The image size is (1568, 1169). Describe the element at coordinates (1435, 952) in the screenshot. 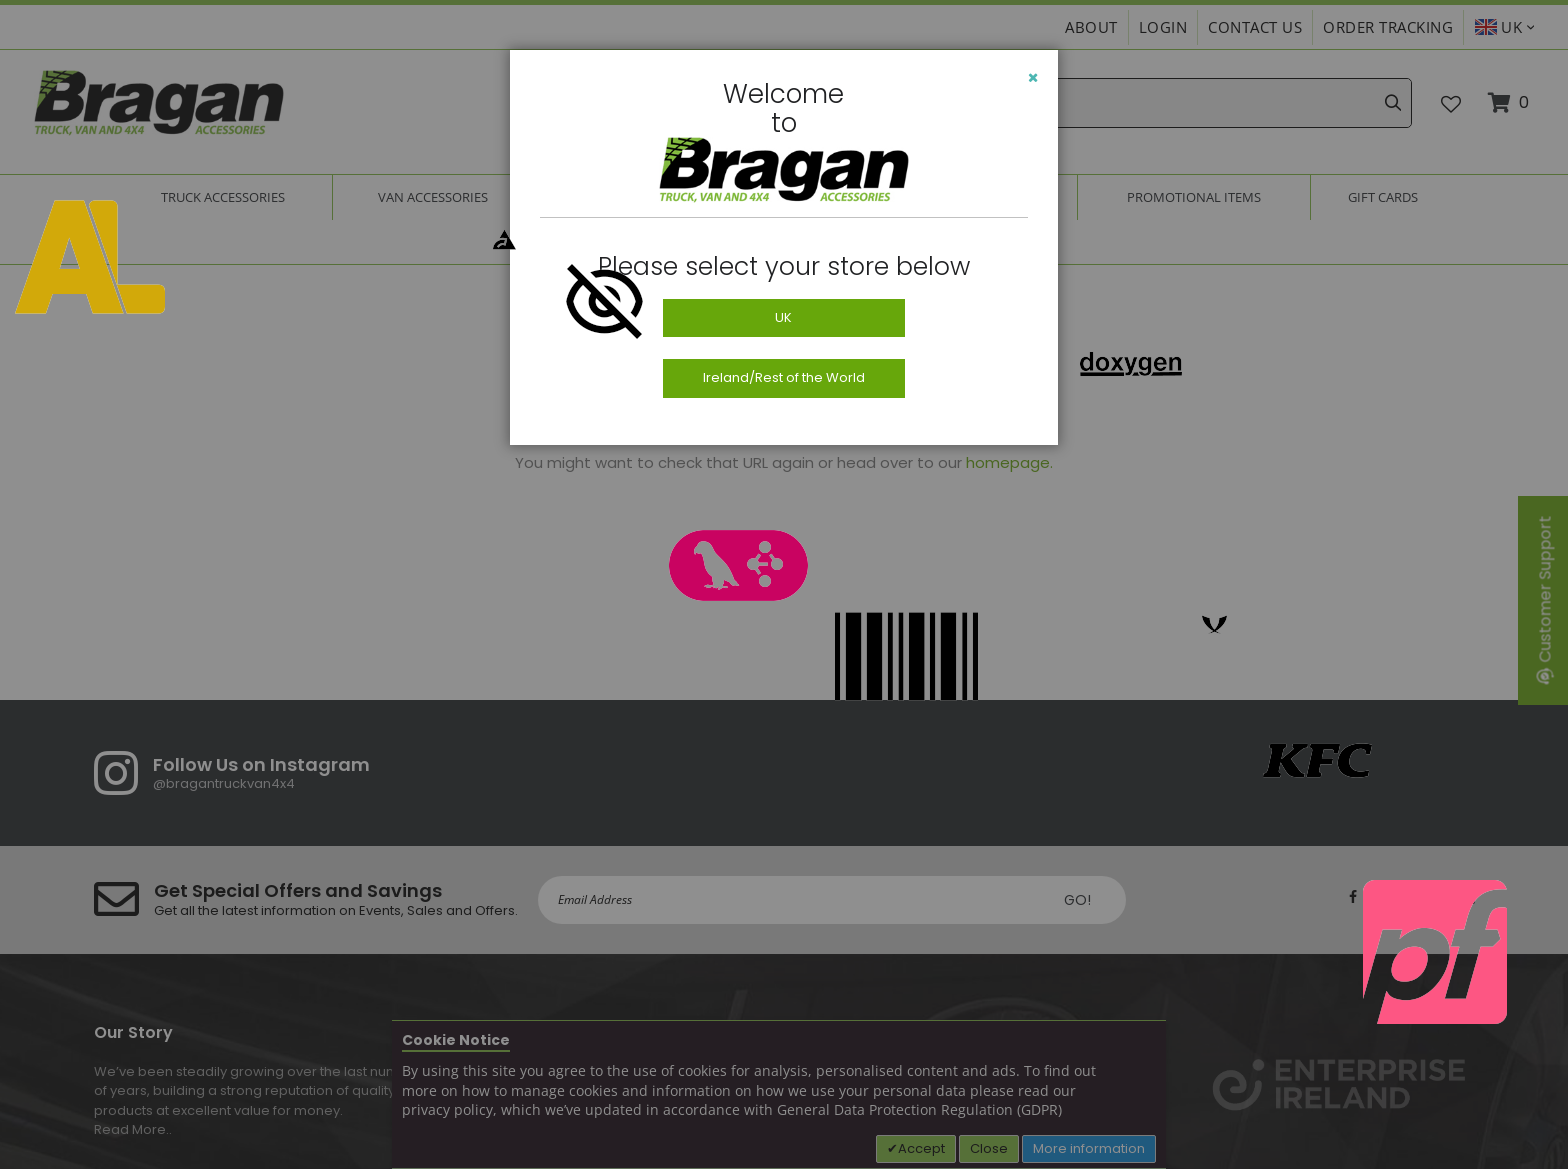

I see `open pfSense firewall dashboard` at that location.